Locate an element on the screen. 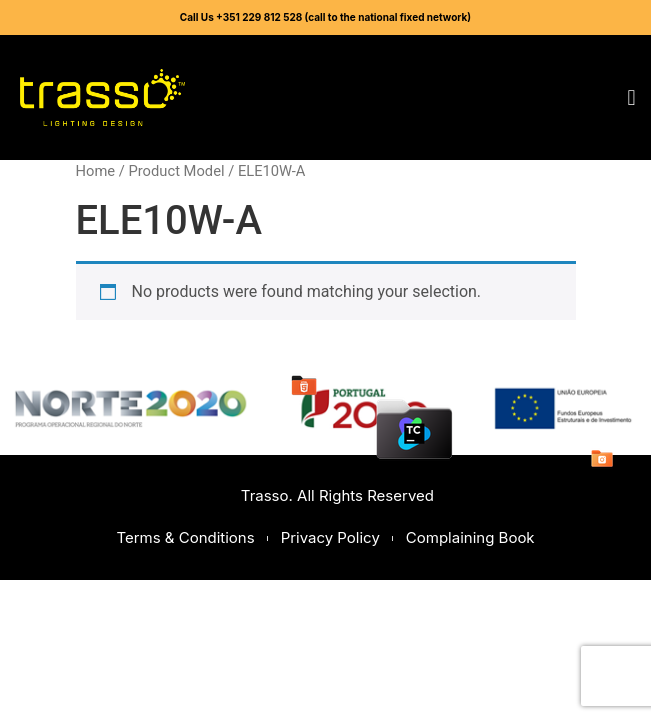 The height and width of the screenshot is (720, 651). open JetBrains TeamCity project folder is located at coordinates (414, 431).